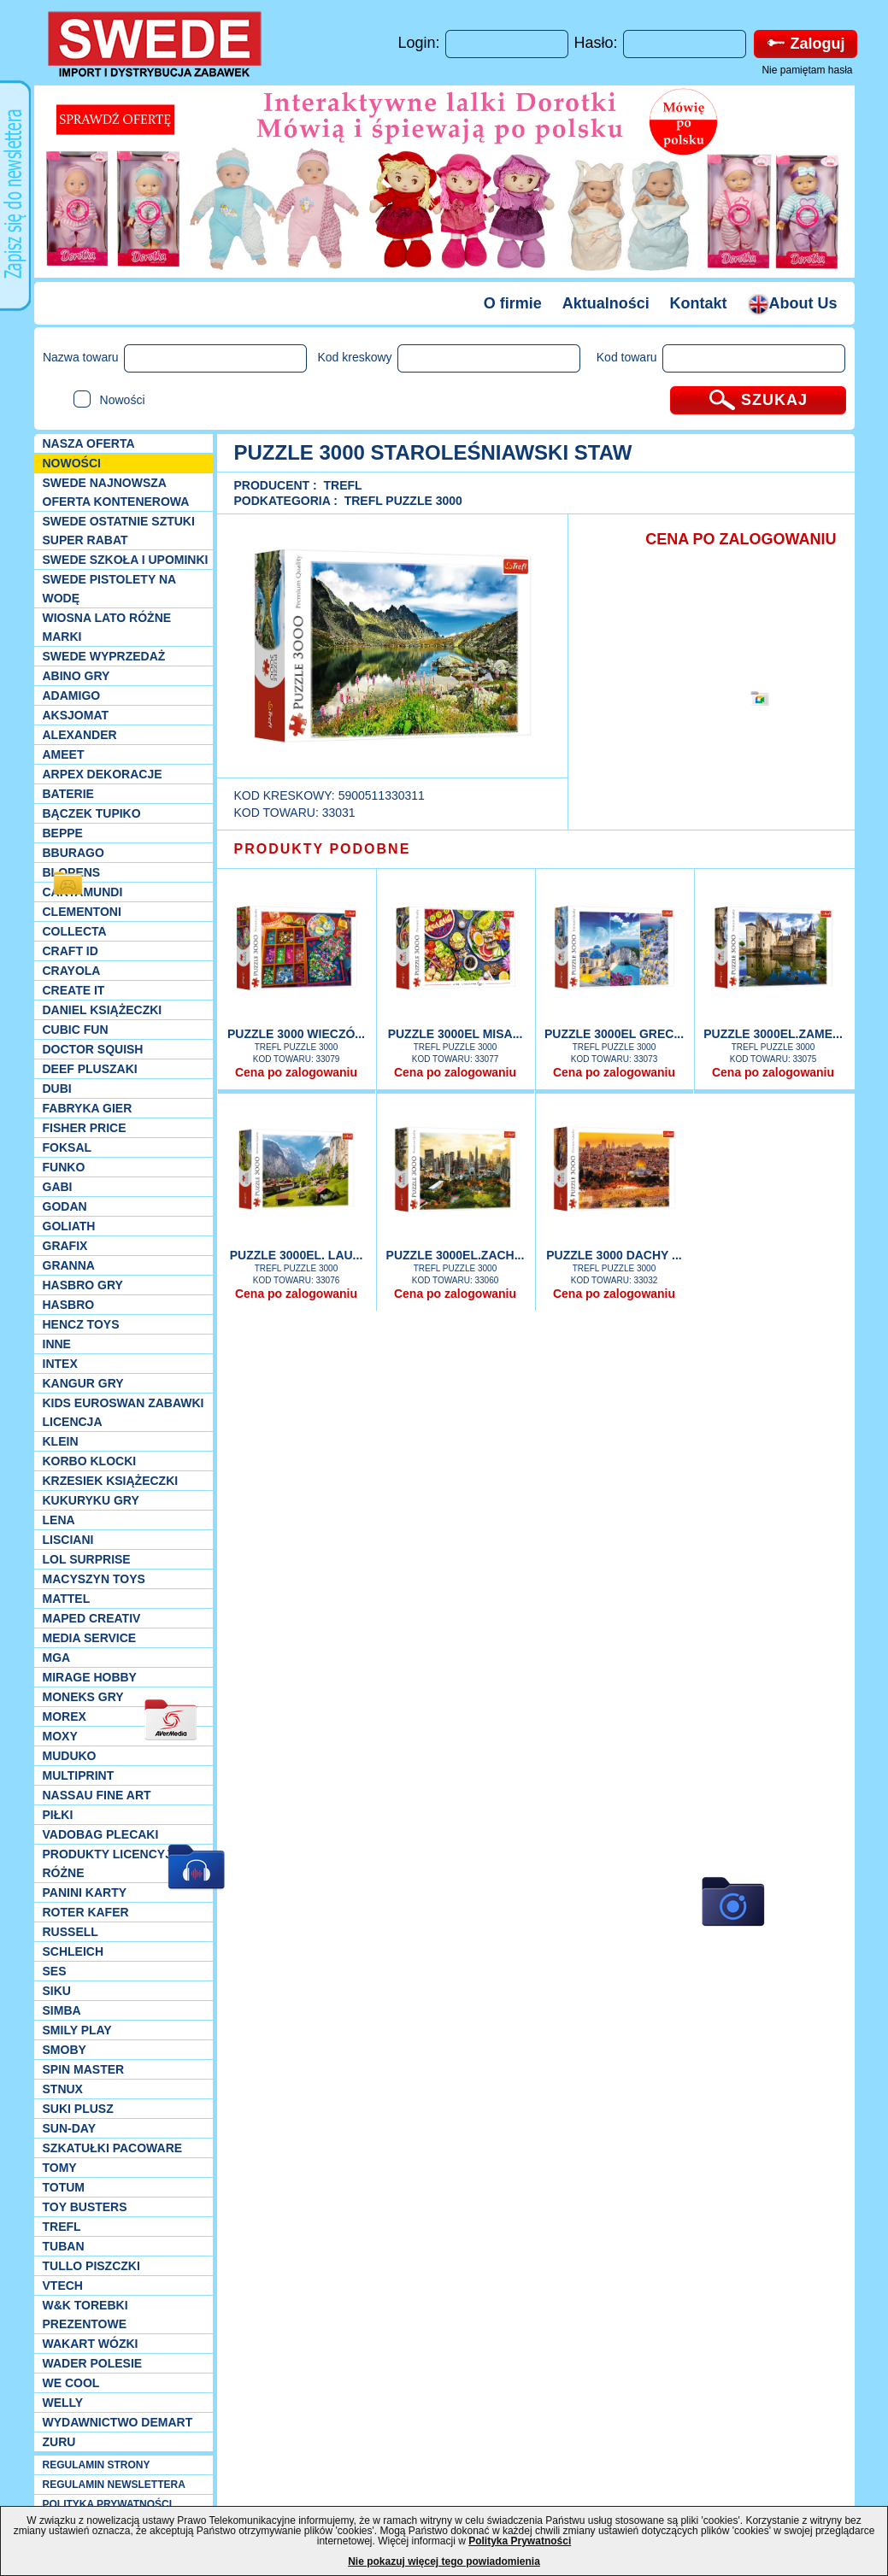 The height and width of the screenshot is (2576, 888). What do you see at coordinates (170, 1721) in the screenshot?
I see `open AverMedia application folder` at bounding box center [170, 1721].